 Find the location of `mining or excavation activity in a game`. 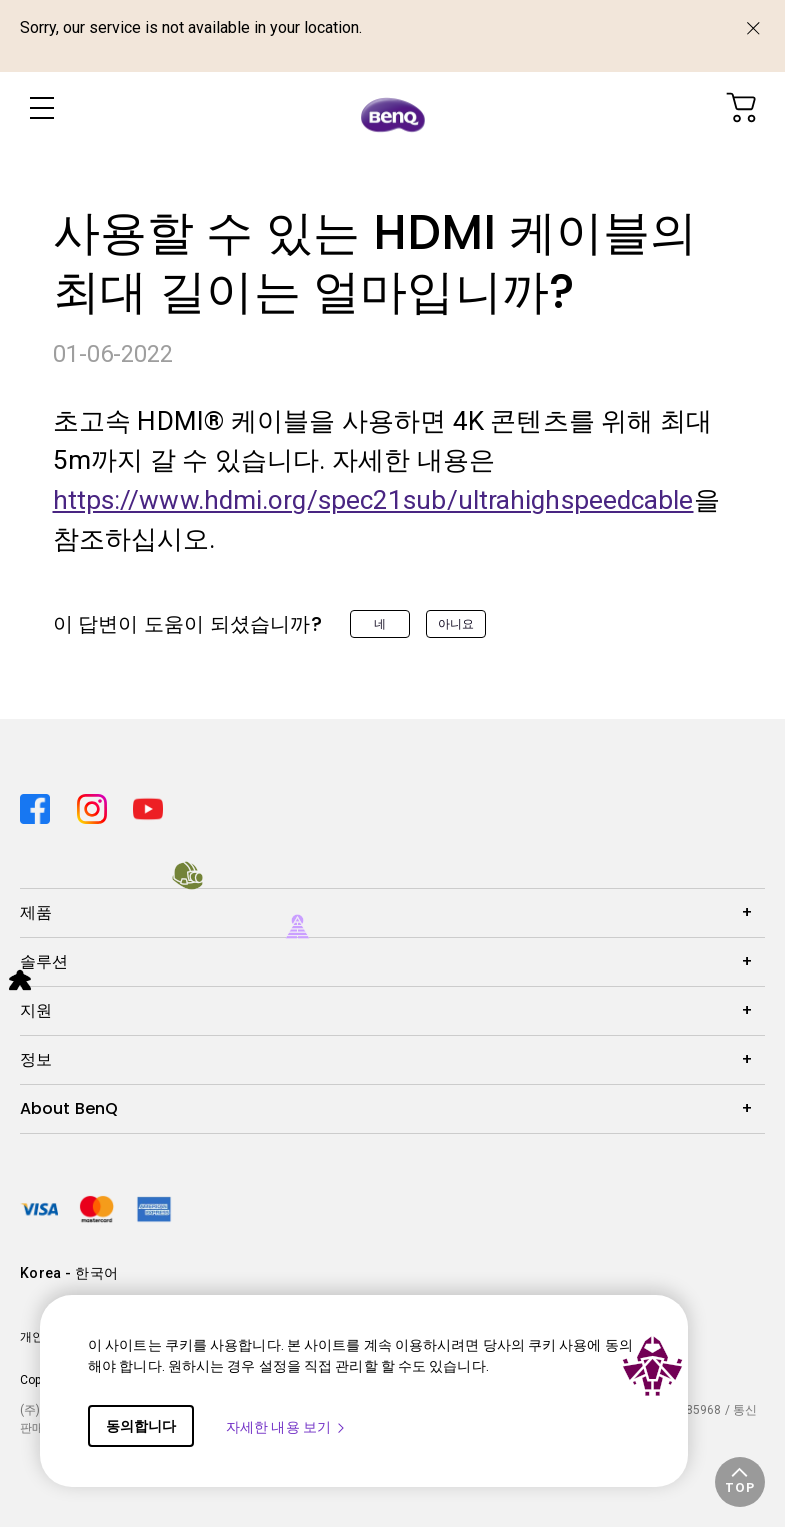

mining or excavation activity in a game is located at coordinates (187, 875).